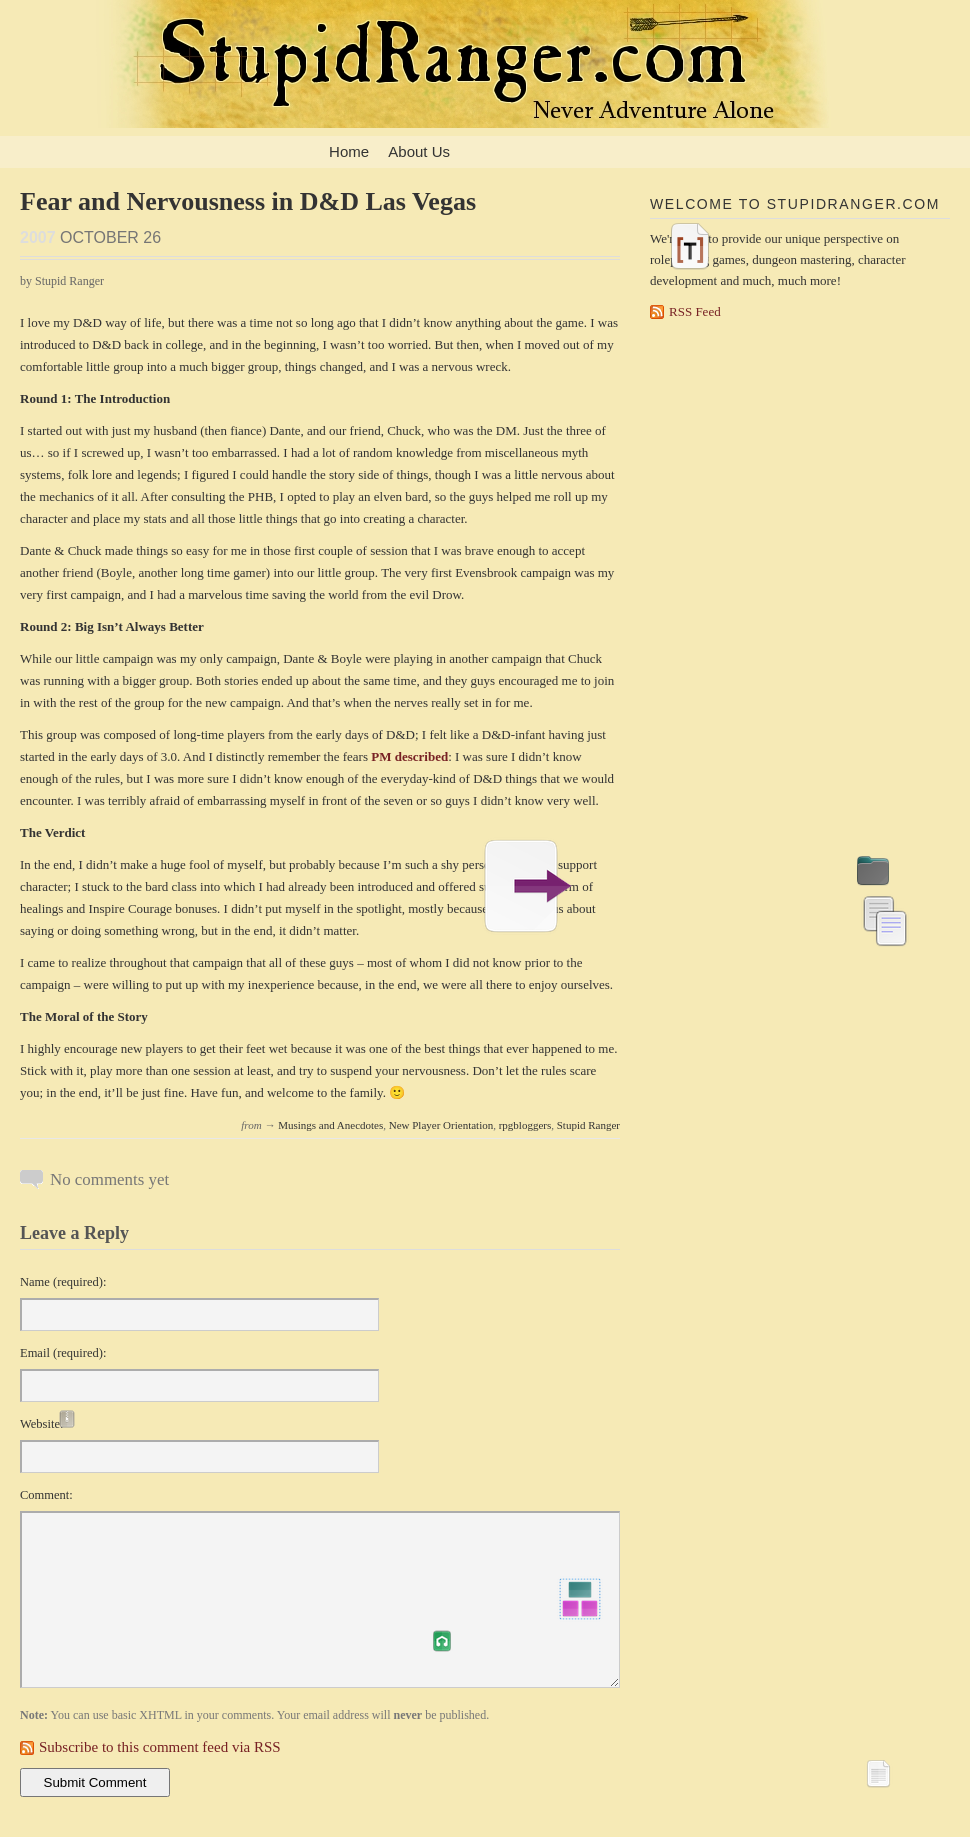 This screenshot has width=970, height=1837. What do you see at coordinates (67, 1419) in the screenshot?
I see `open archive manager application` at bounding box center [67, 1419].